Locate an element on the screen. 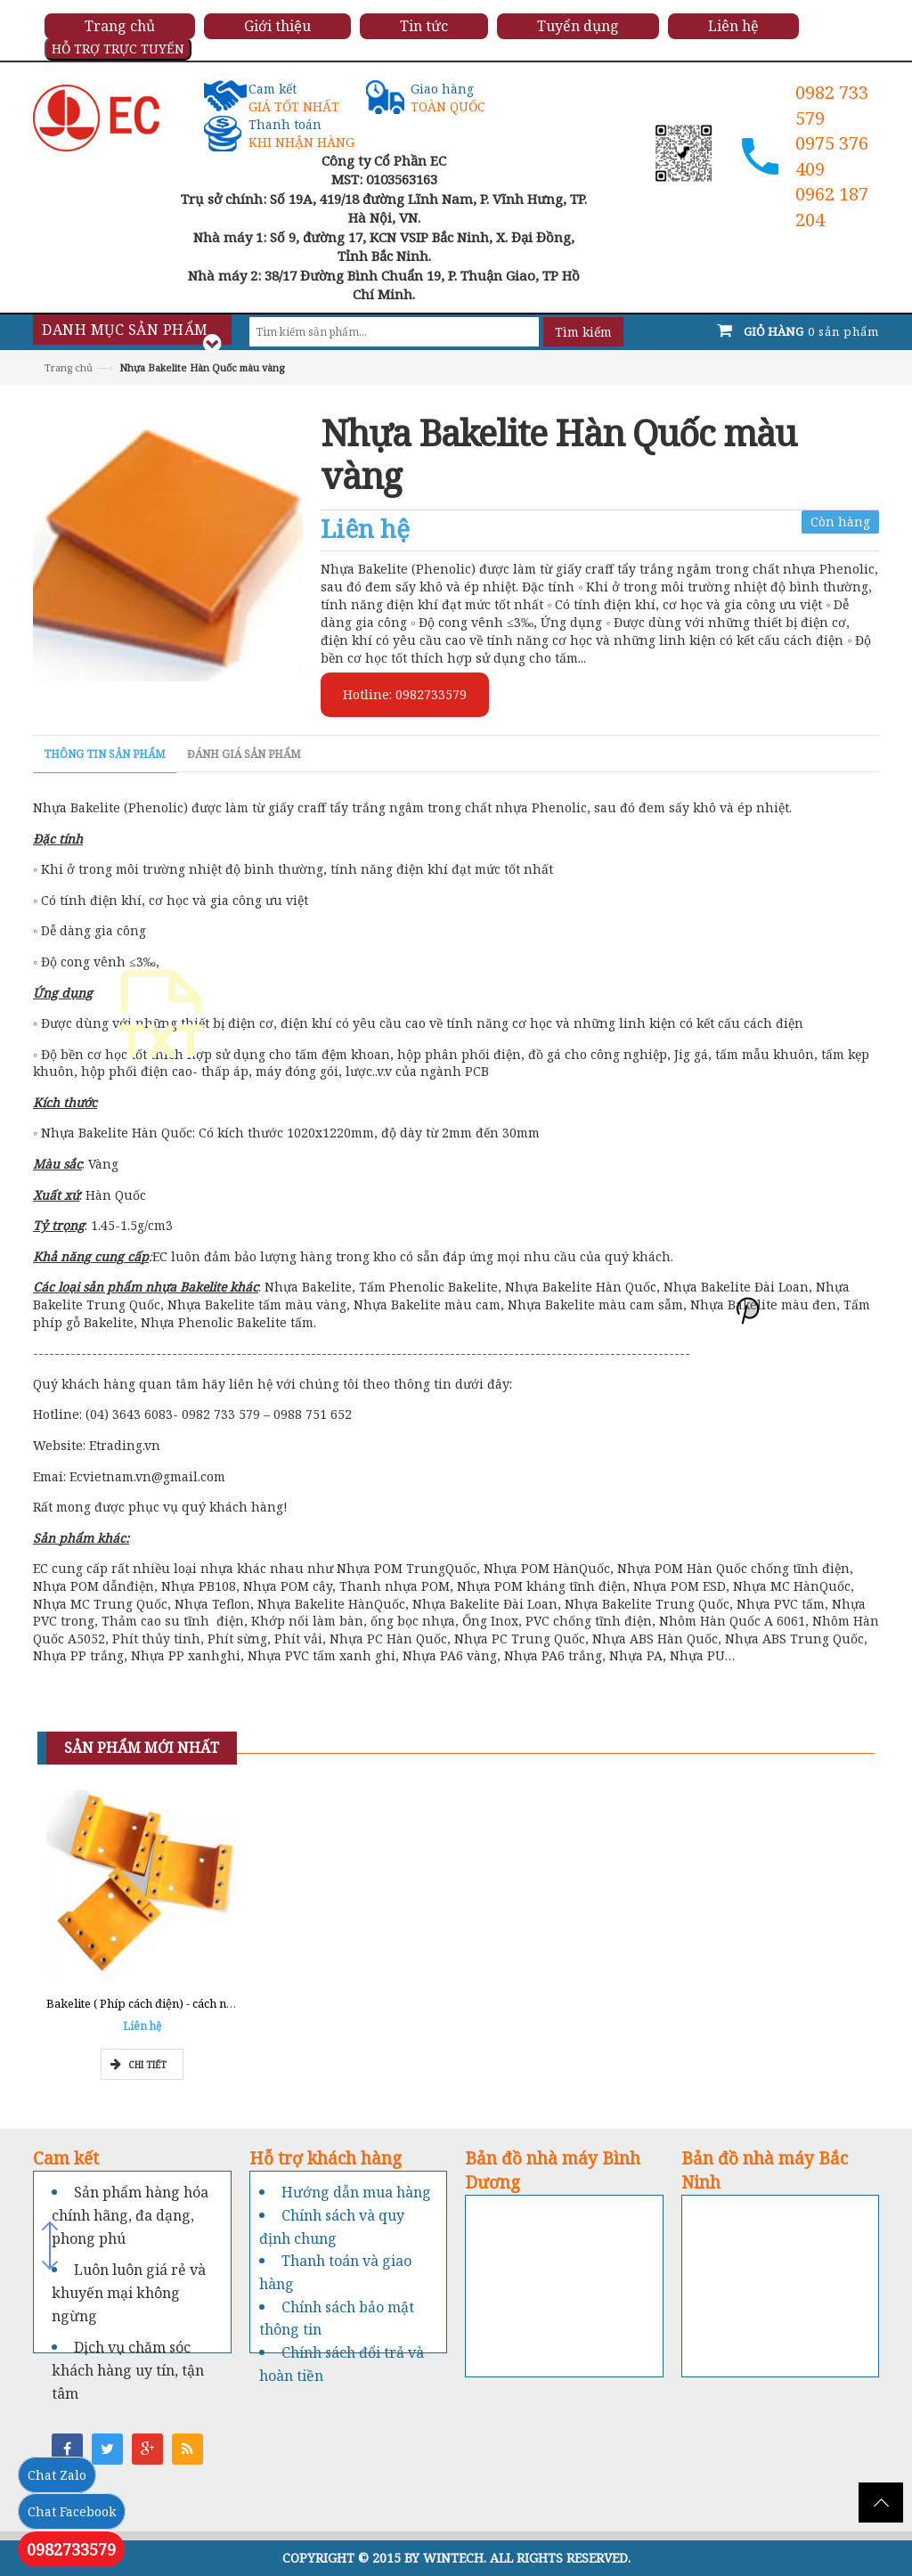 The image size is (912, 2576). adjust height or vertical size is located at coordinates (50, 2246).